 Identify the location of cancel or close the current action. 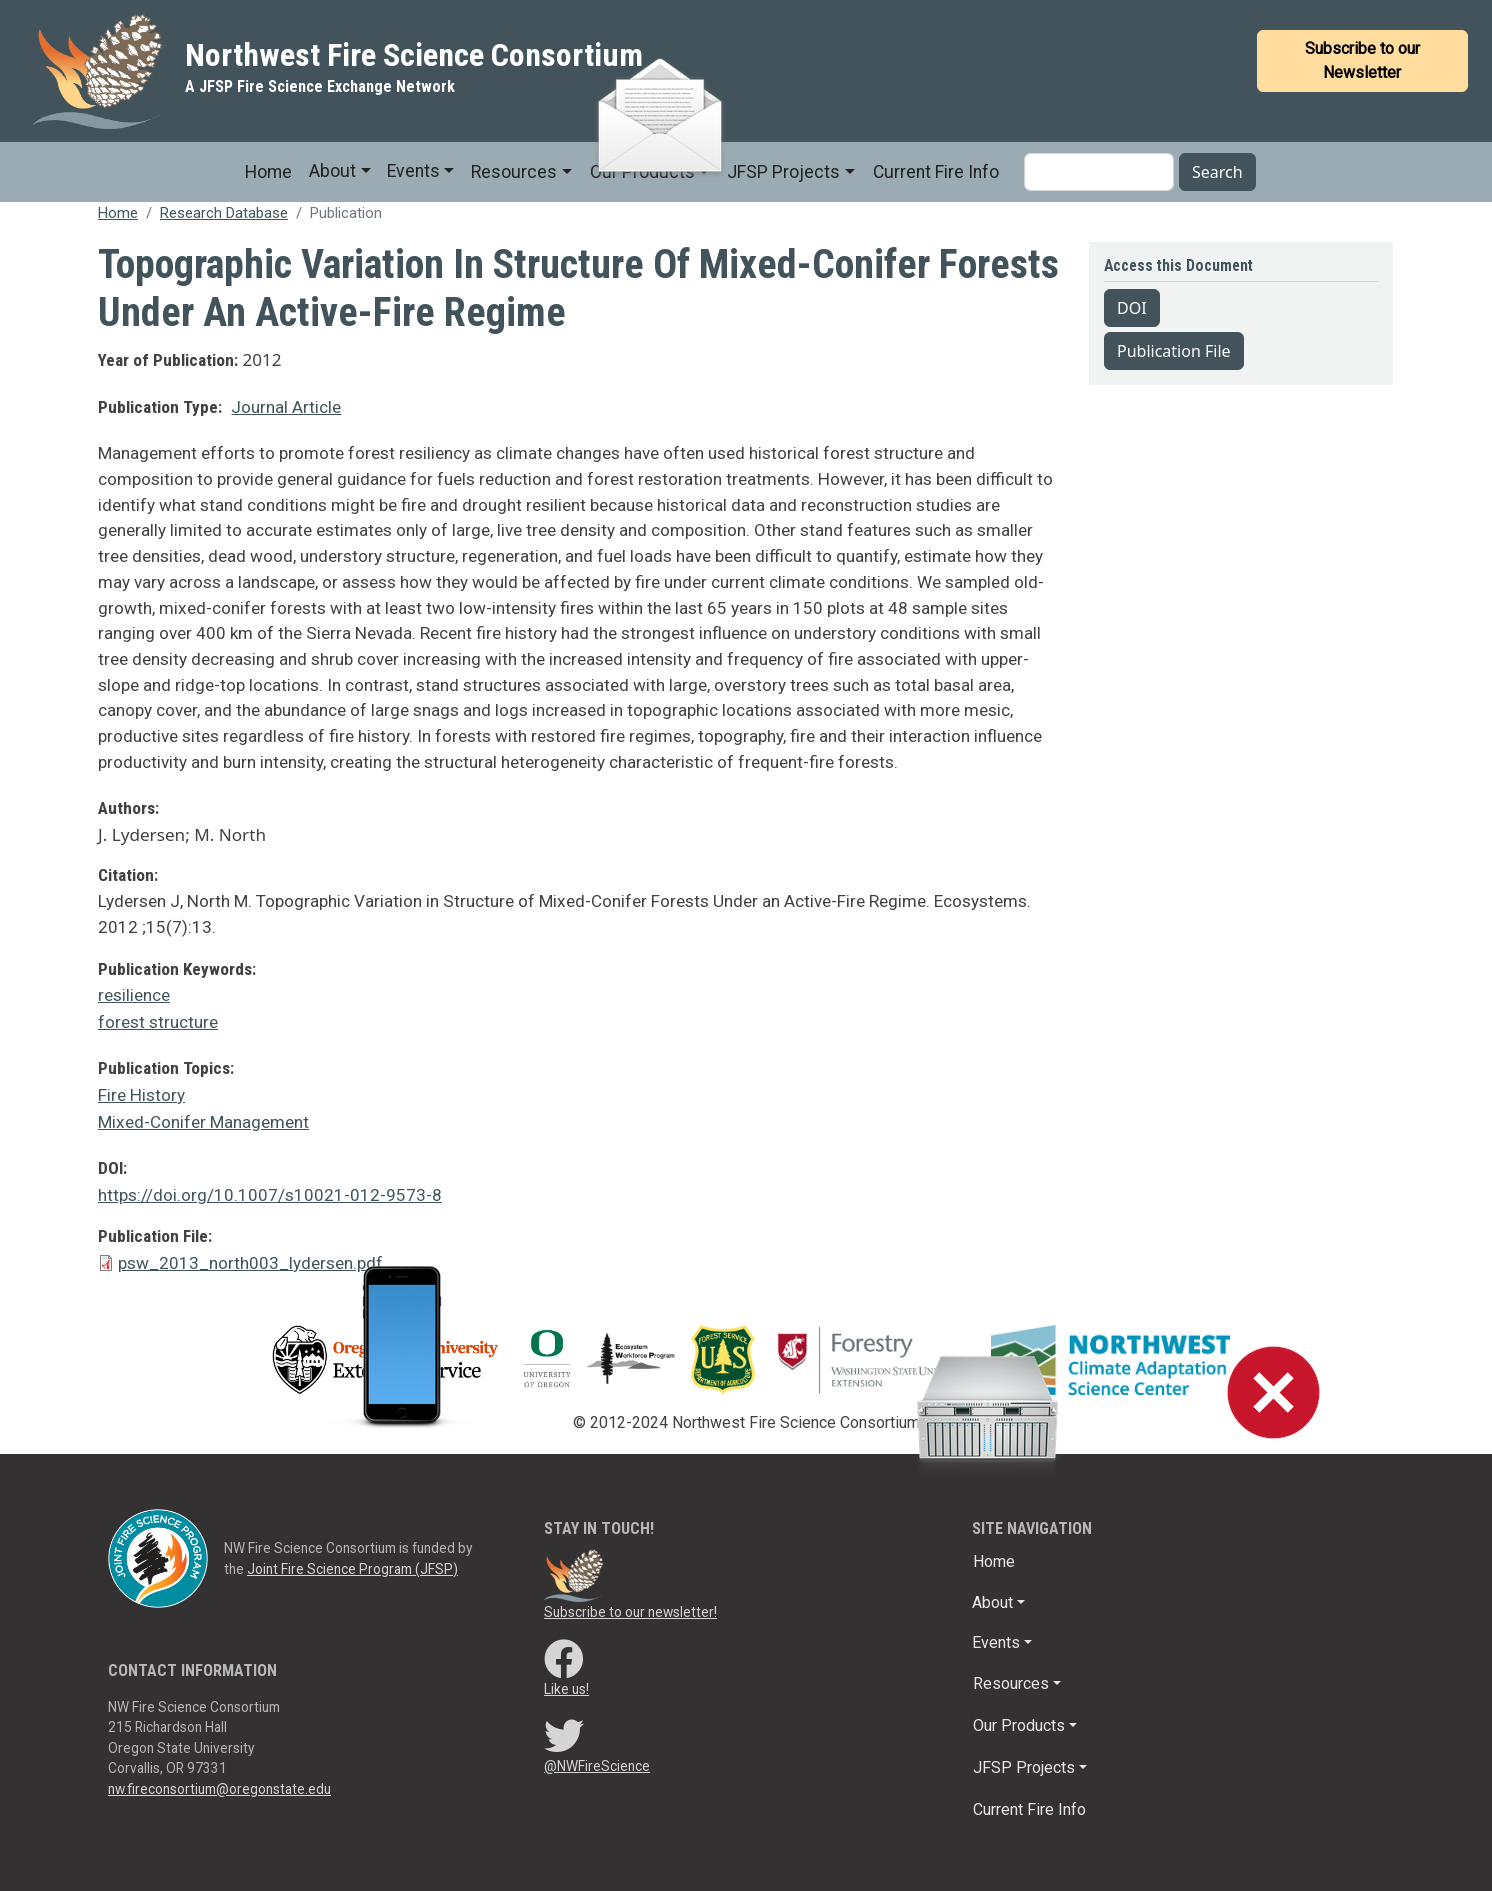
(1273, 1392).